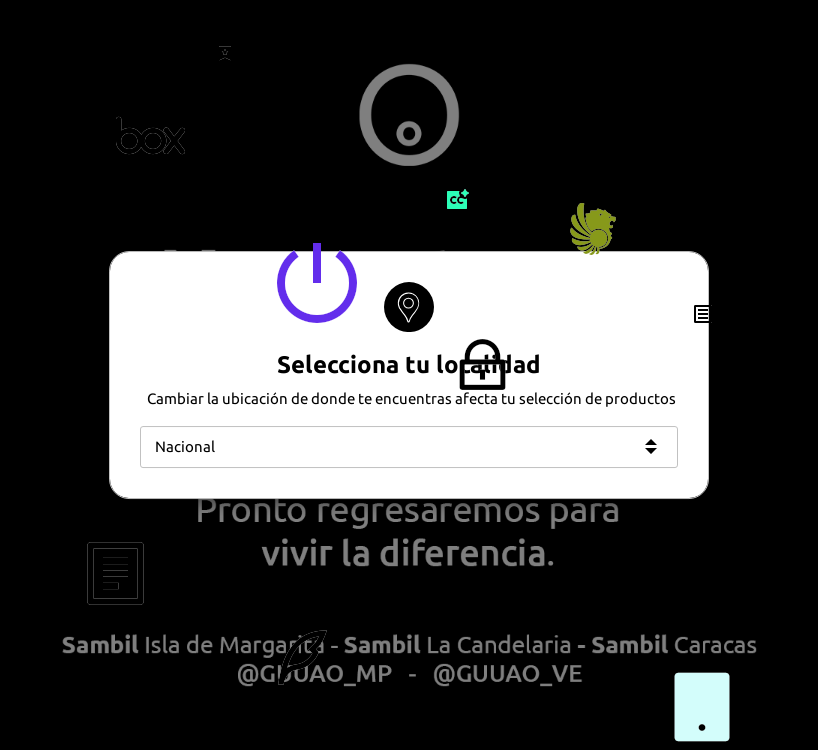  I want to click on switch to tablet view or layout, so click(702, 707).